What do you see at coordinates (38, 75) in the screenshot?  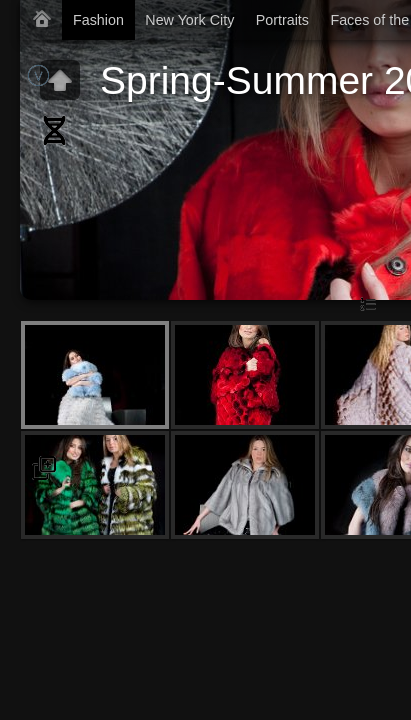 I see `indicates items or options starting with the letter V` at bounding box center [38, 75].